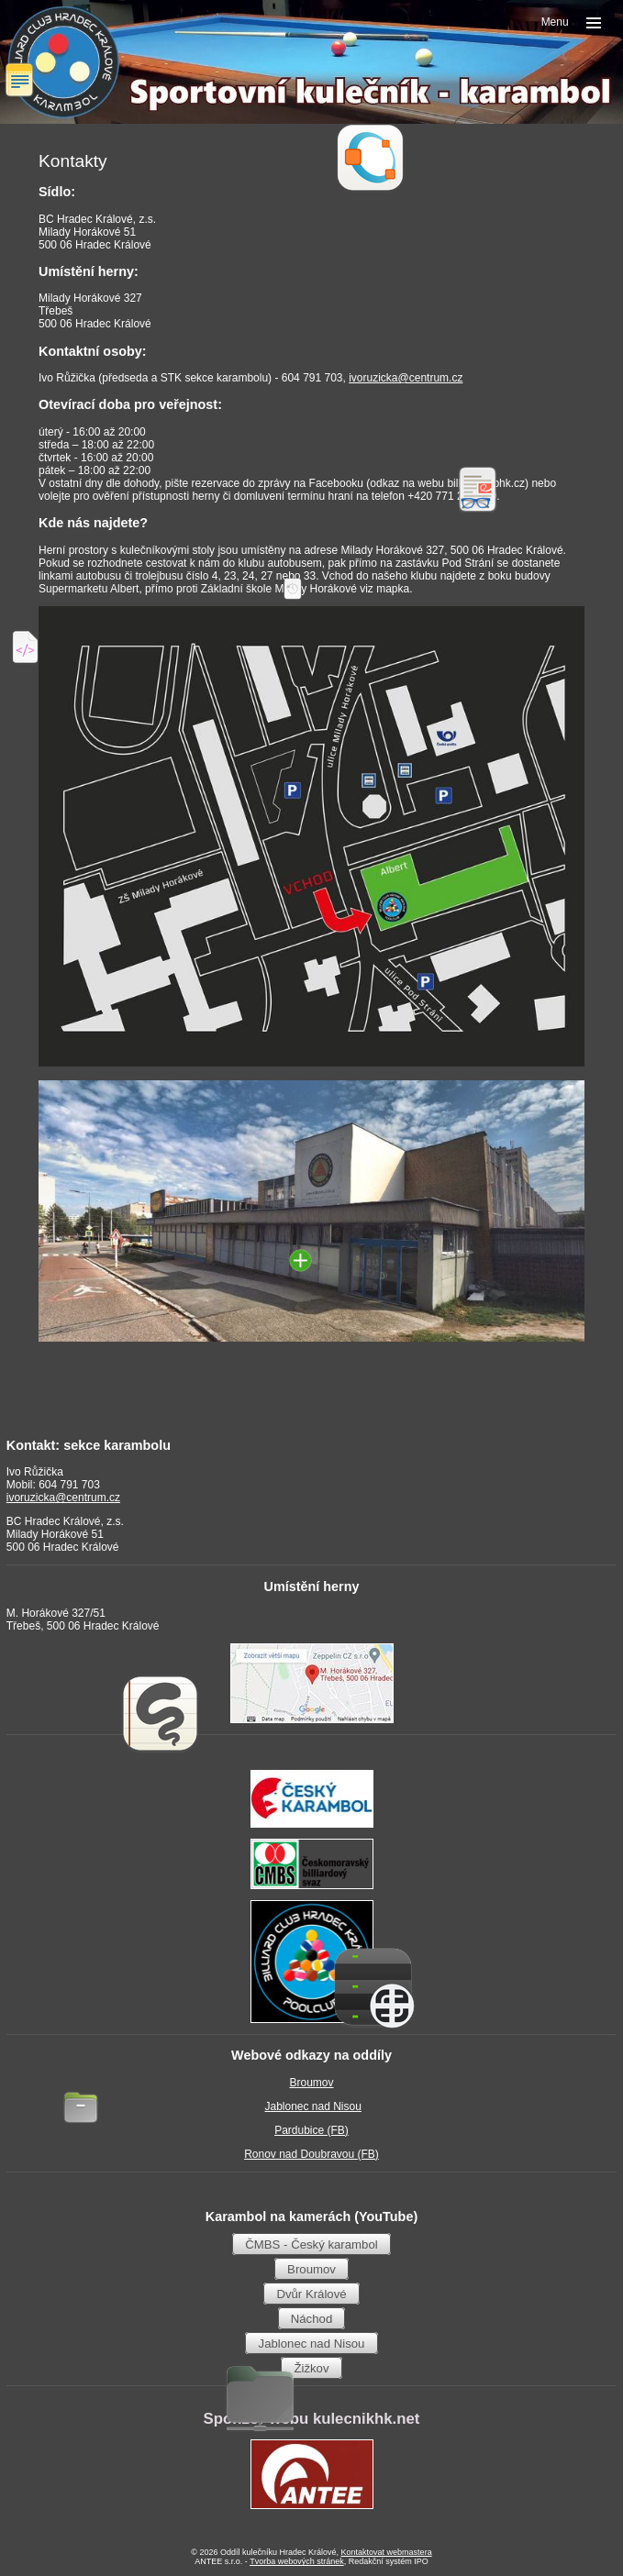 Image resolution: width=623 pixels, height=2576 pixels. Describe the element at coordinates (477, 489) in the screenshot. I see `open atril document viewer` at that location.